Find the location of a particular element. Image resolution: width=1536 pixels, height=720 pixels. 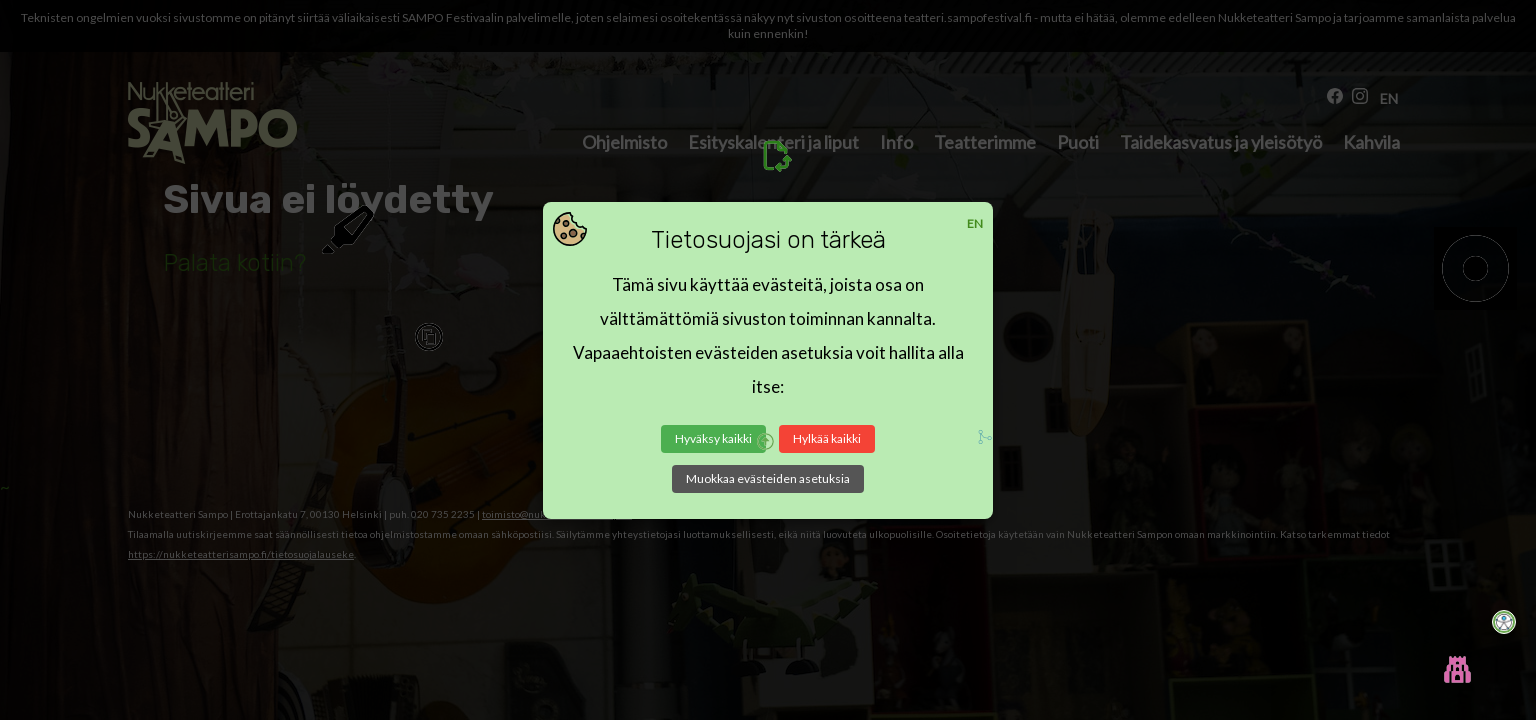

scroll to top of page is located at coordinates (765, 441).